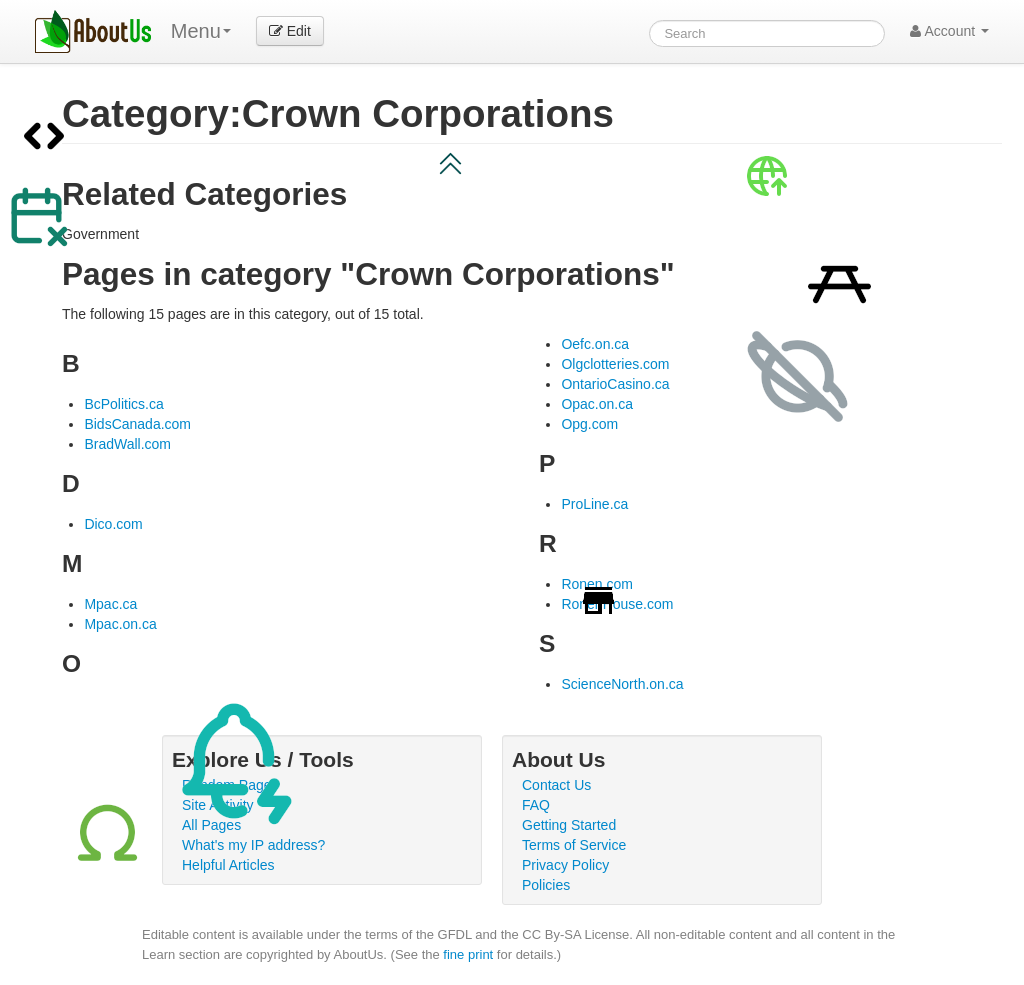 The width and height of the screenshot is (1024, 985). What do you see at coordinates (234, 761) in the screenshot?
I see `notification triggered by an automated action or event` at bounding box center [234, 761].